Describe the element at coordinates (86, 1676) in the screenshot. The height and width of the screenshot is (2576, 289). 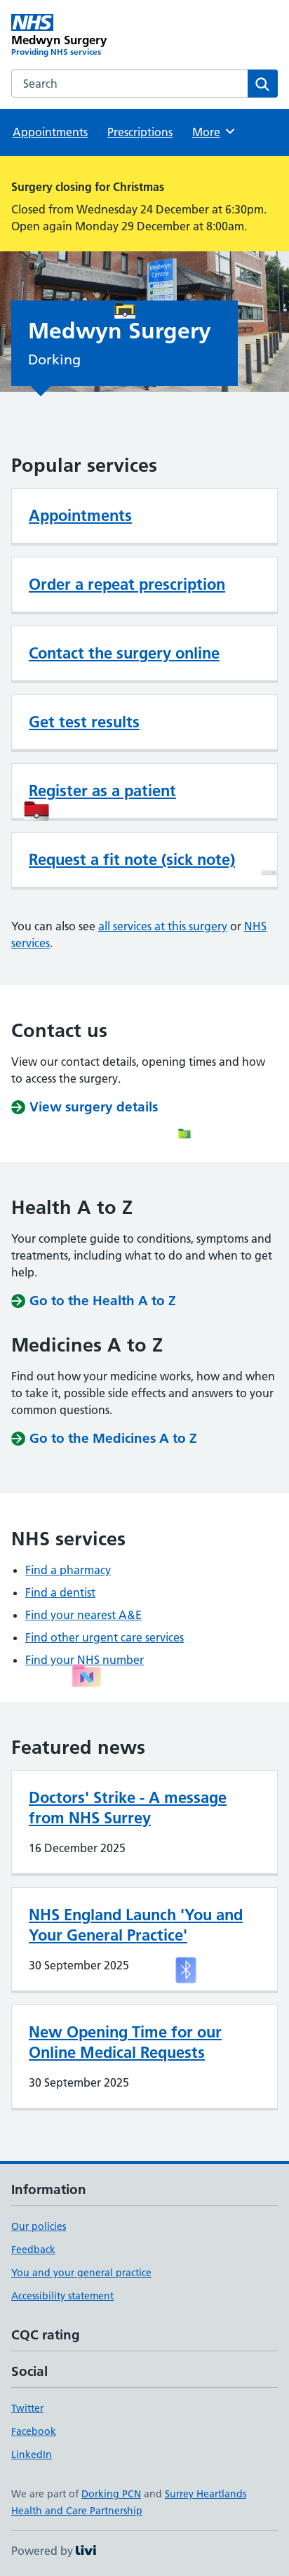
I see `open android nougat files folder` at that location.